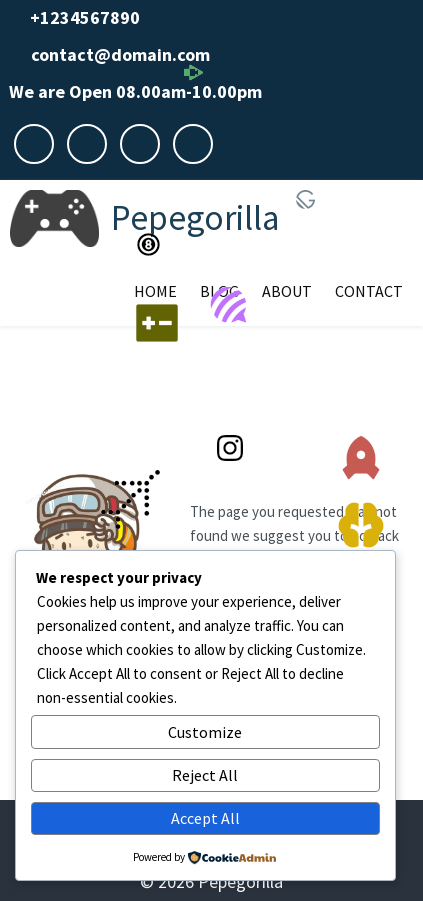  Describe the element at coordinates (305, 199) in the screenshot. I see `gatsby framework logo` at that location.